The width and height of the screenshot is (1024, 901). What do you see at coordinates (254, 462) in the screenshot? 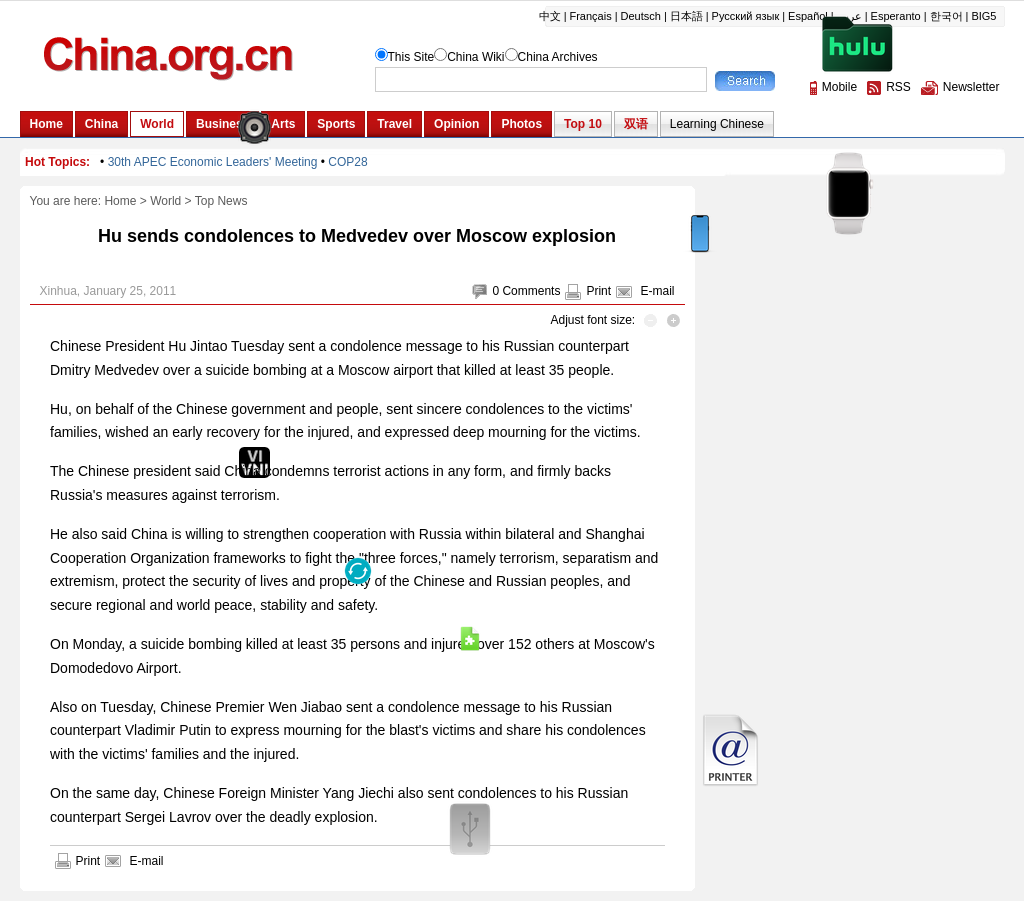
I see `switch to vietnamese keyboard input (vni encoding)` at bounding box center [254, 462].